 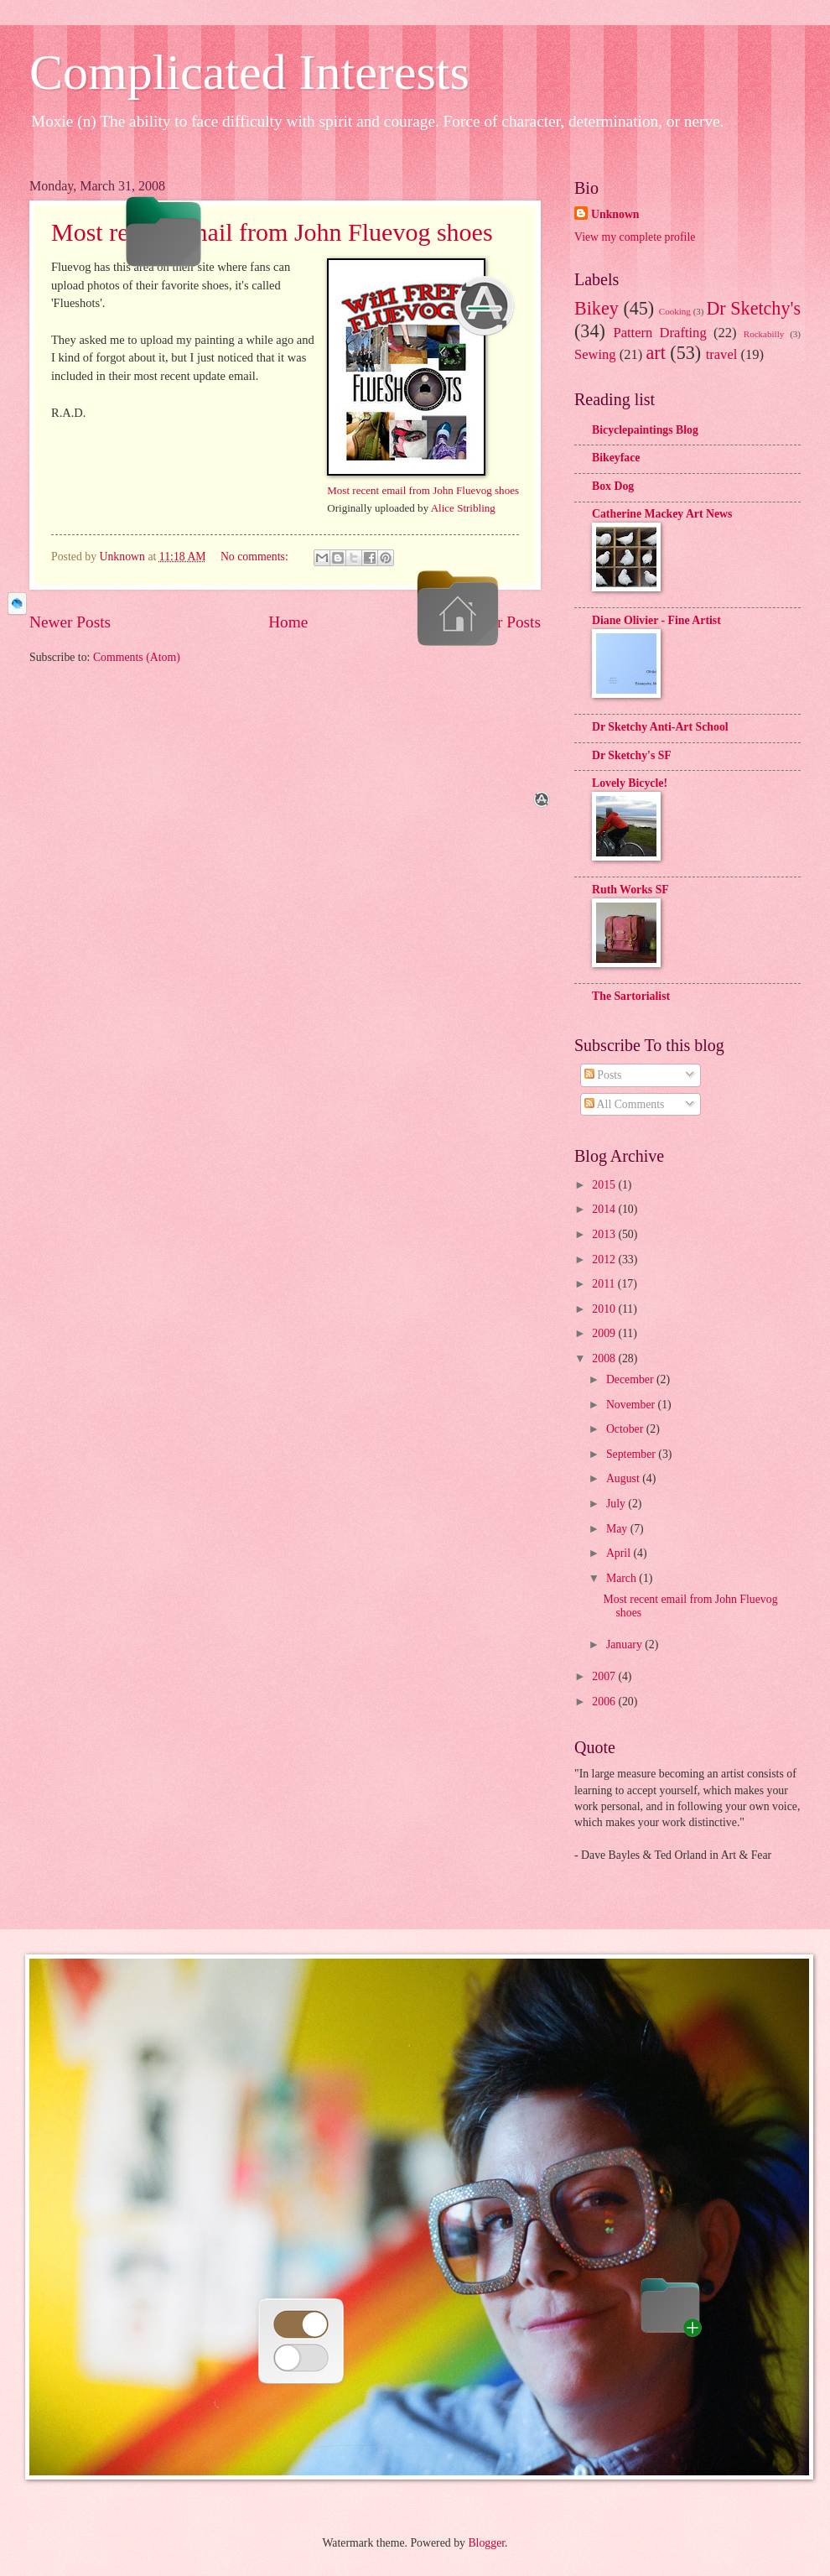 What do you see at coordinates (17, 603) in the screenshot?
I see `dart programming language source file` at bounding box center [17, 603].